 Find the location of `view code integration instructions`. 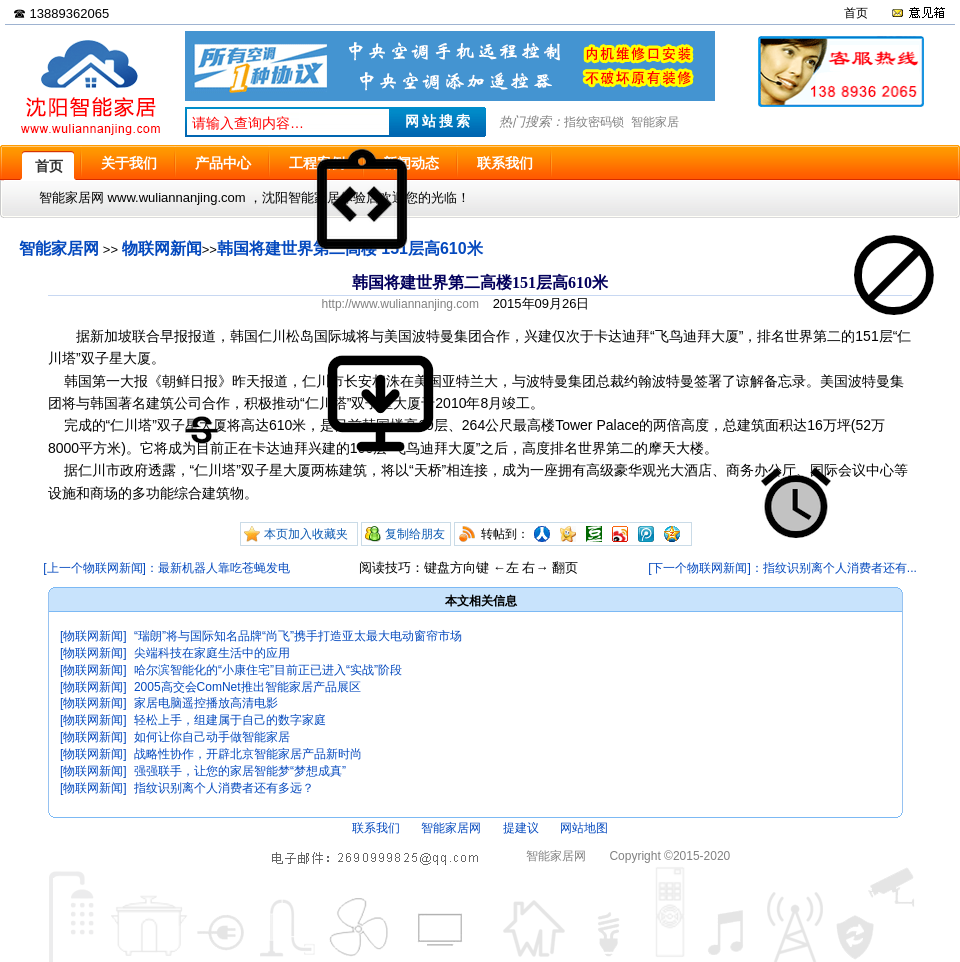

view code integration instructions is located at coordinates (362, 204).